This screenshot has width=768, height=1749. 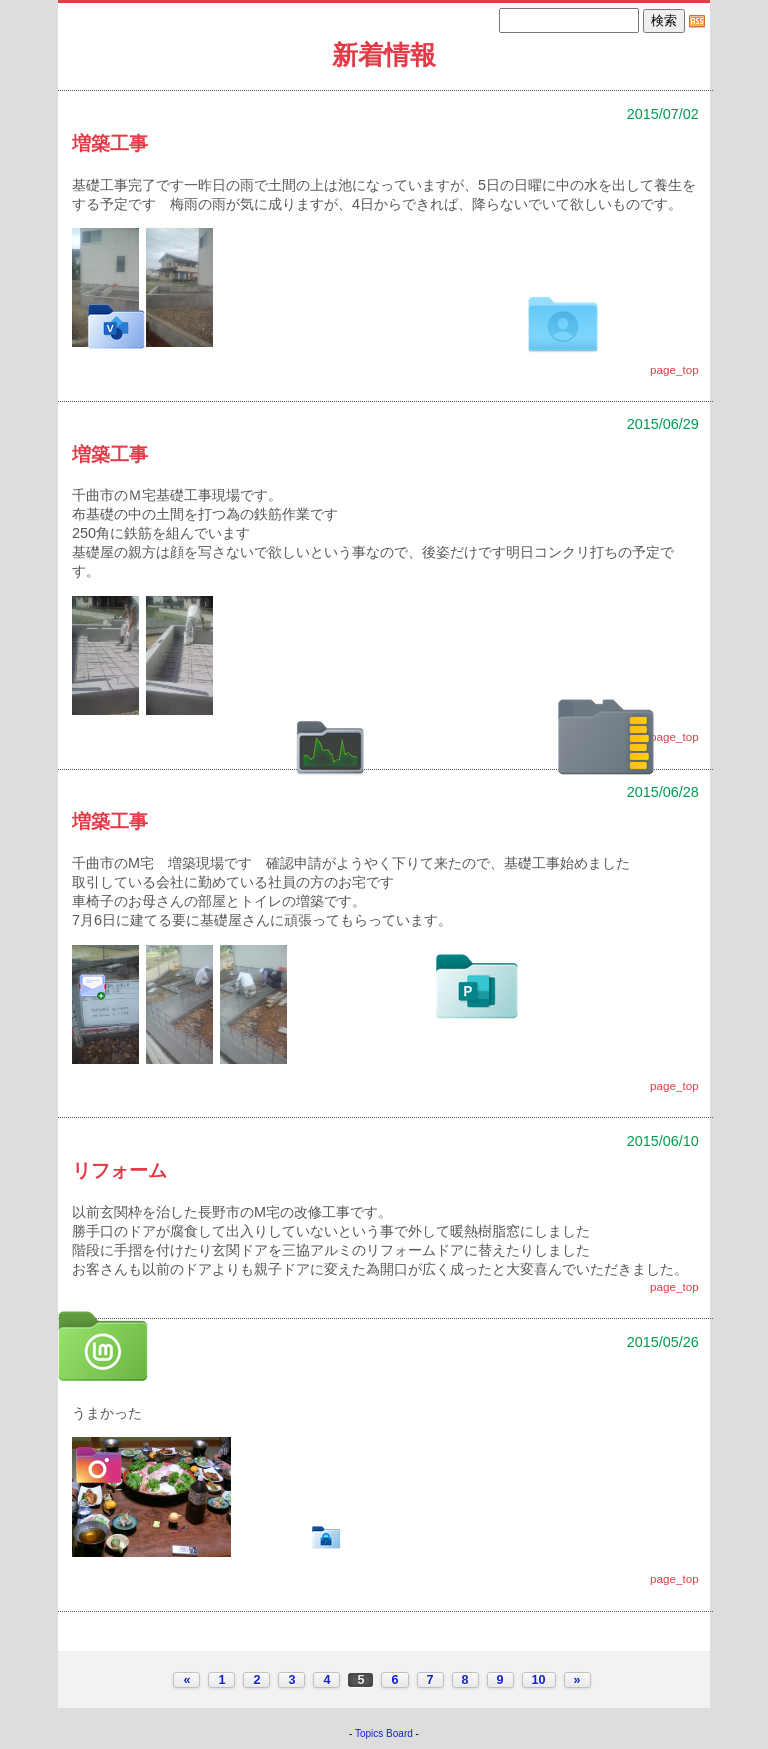 What do you see at coordinates (98, 1466) in the screenshot?
I see `open instagram media folder` at bounding box center [98, 1466].